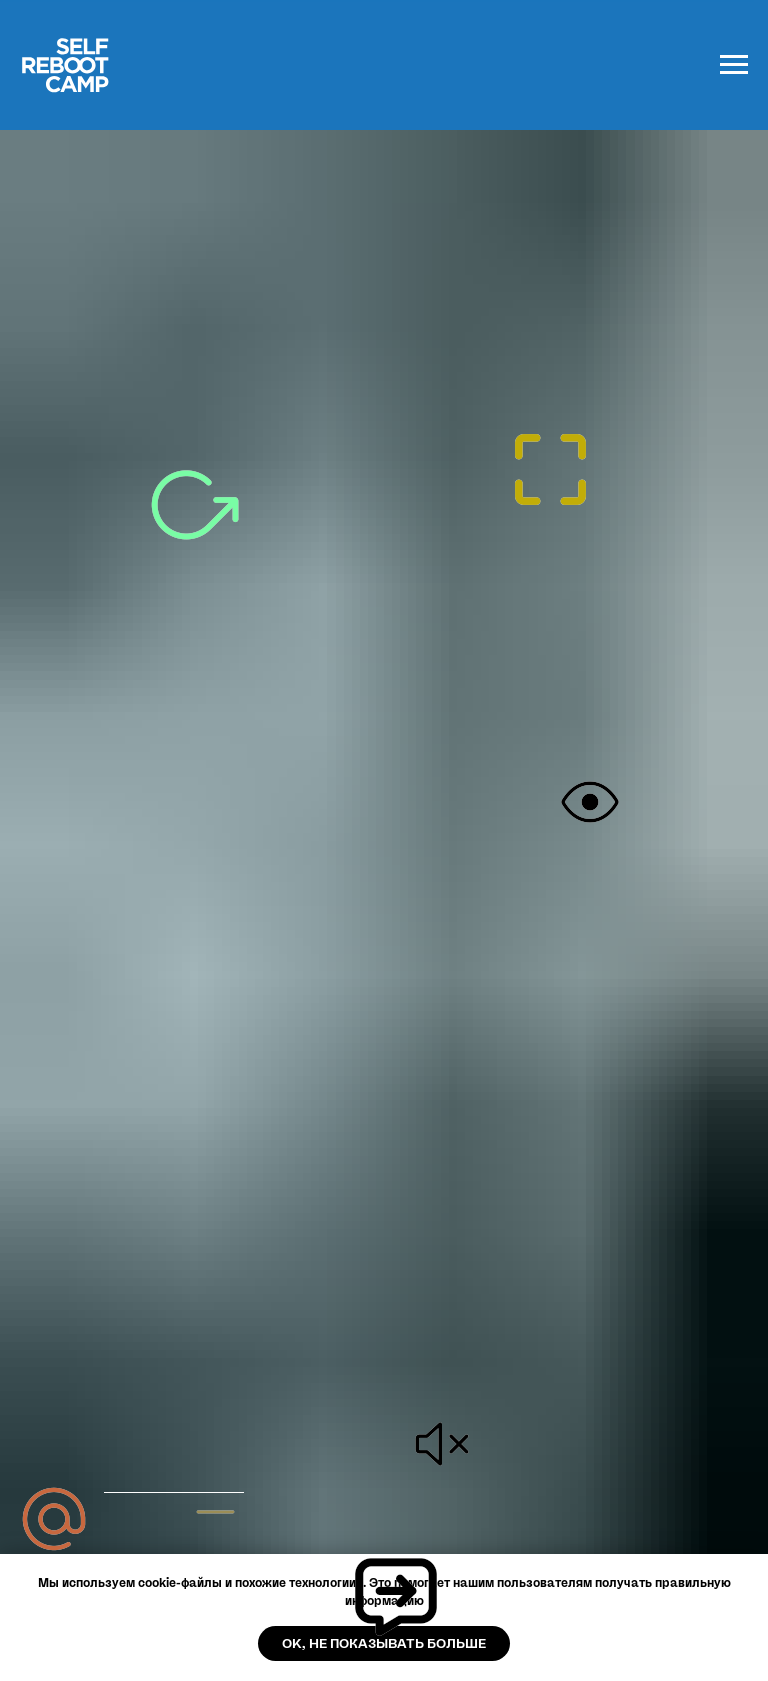 This screenshot has width=768, height=1681. What do you see at coordinates (442, 1444) in the screenshot?
I see `mute audio or sound` at bounding box center [442, 1444].